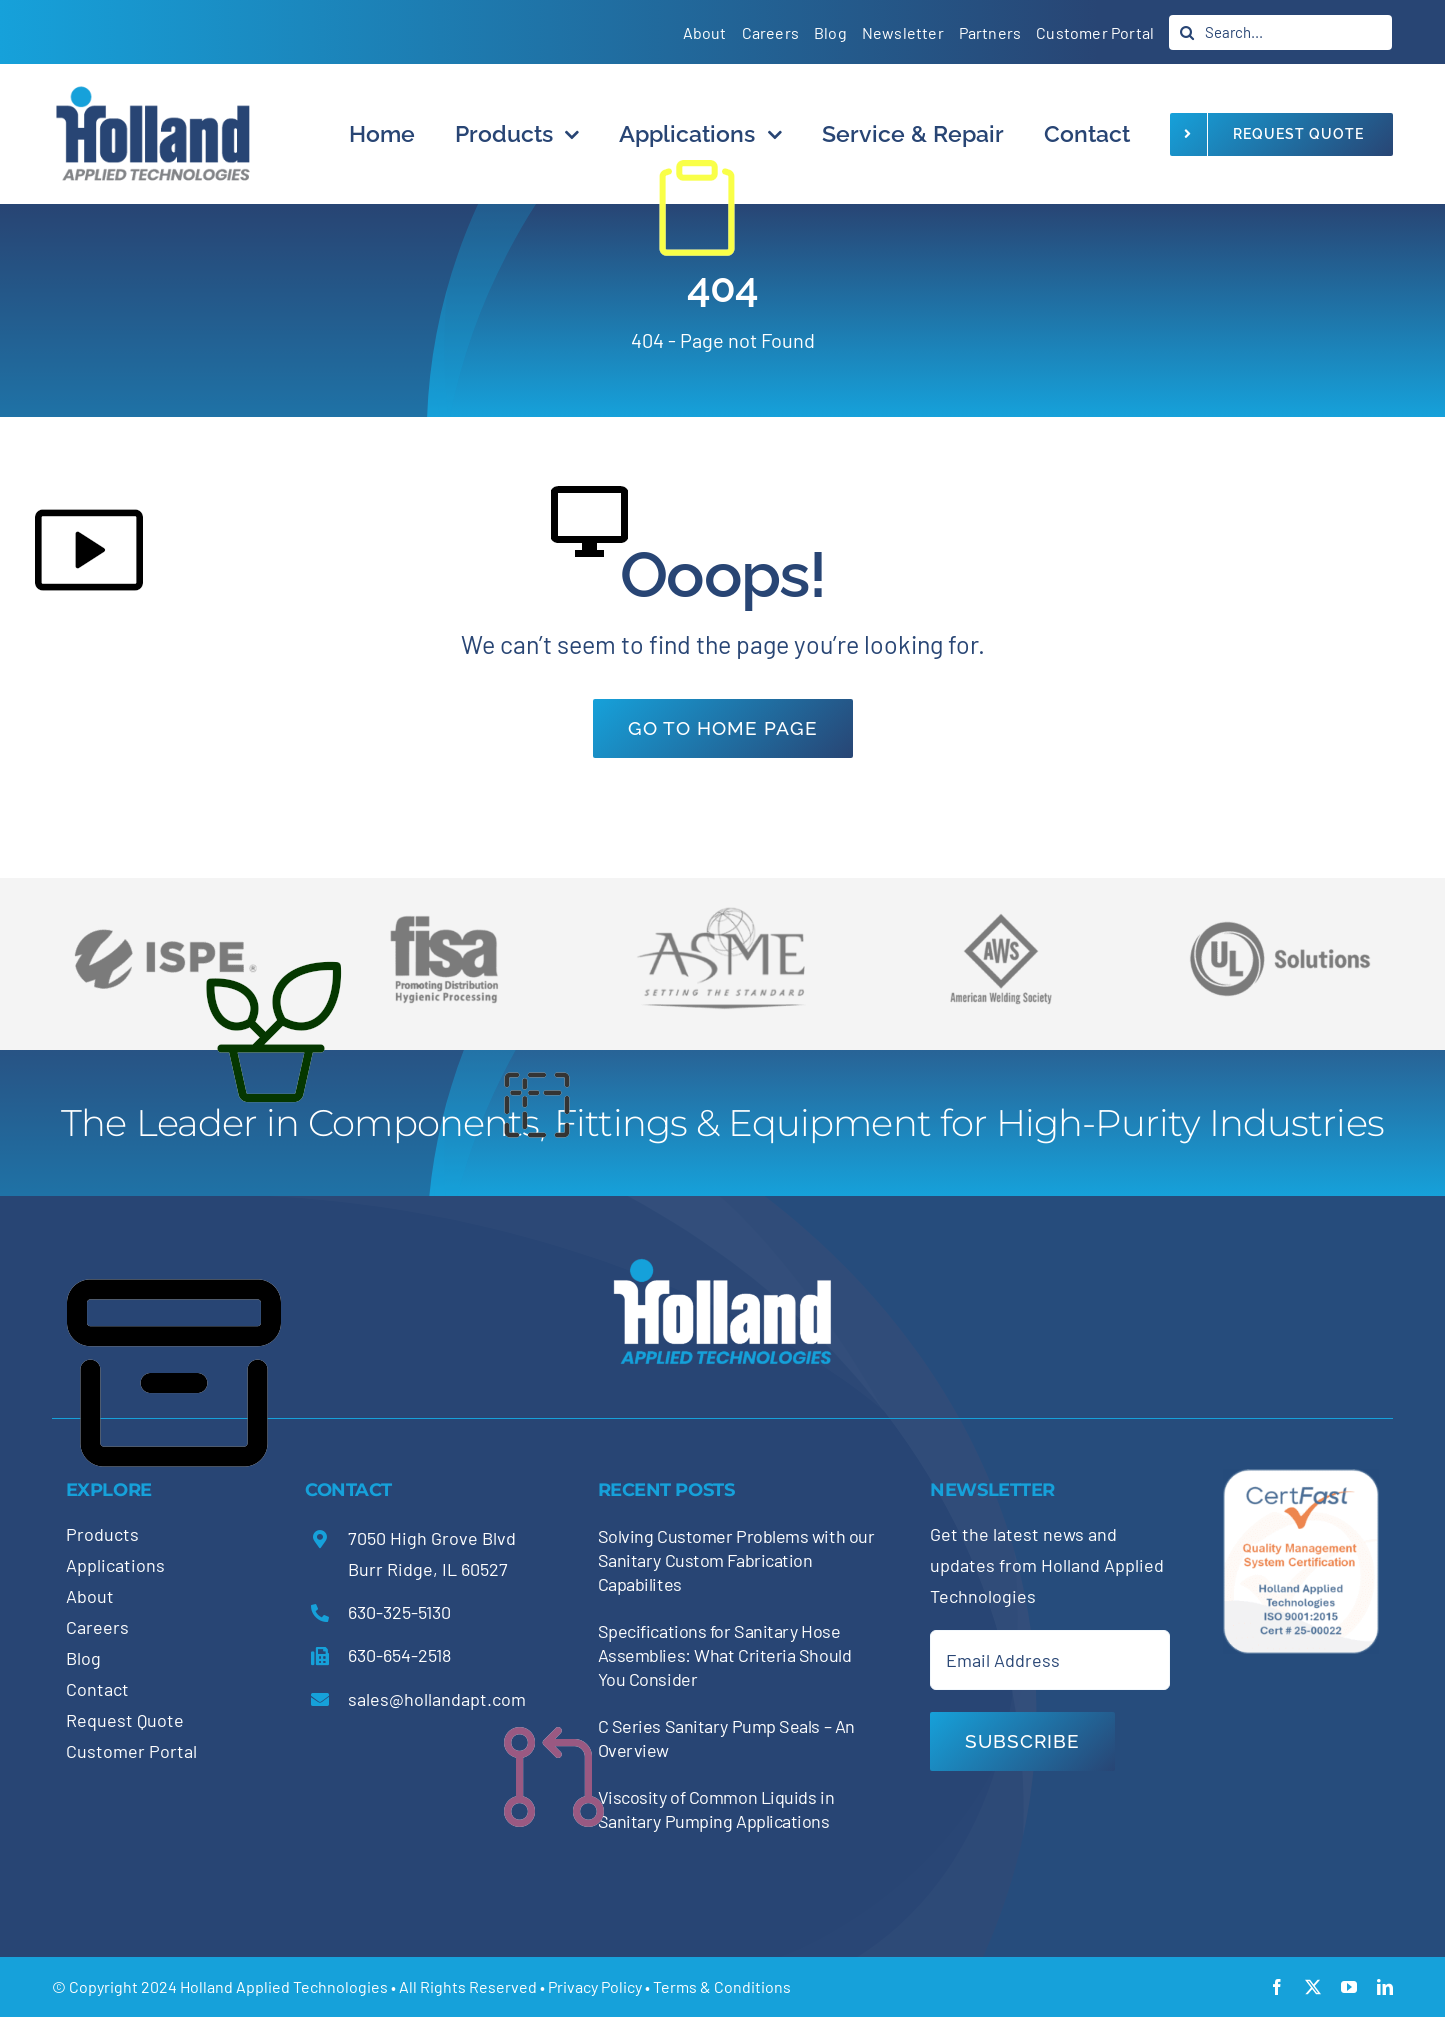  I want to click on play a video, so click(89, 550).